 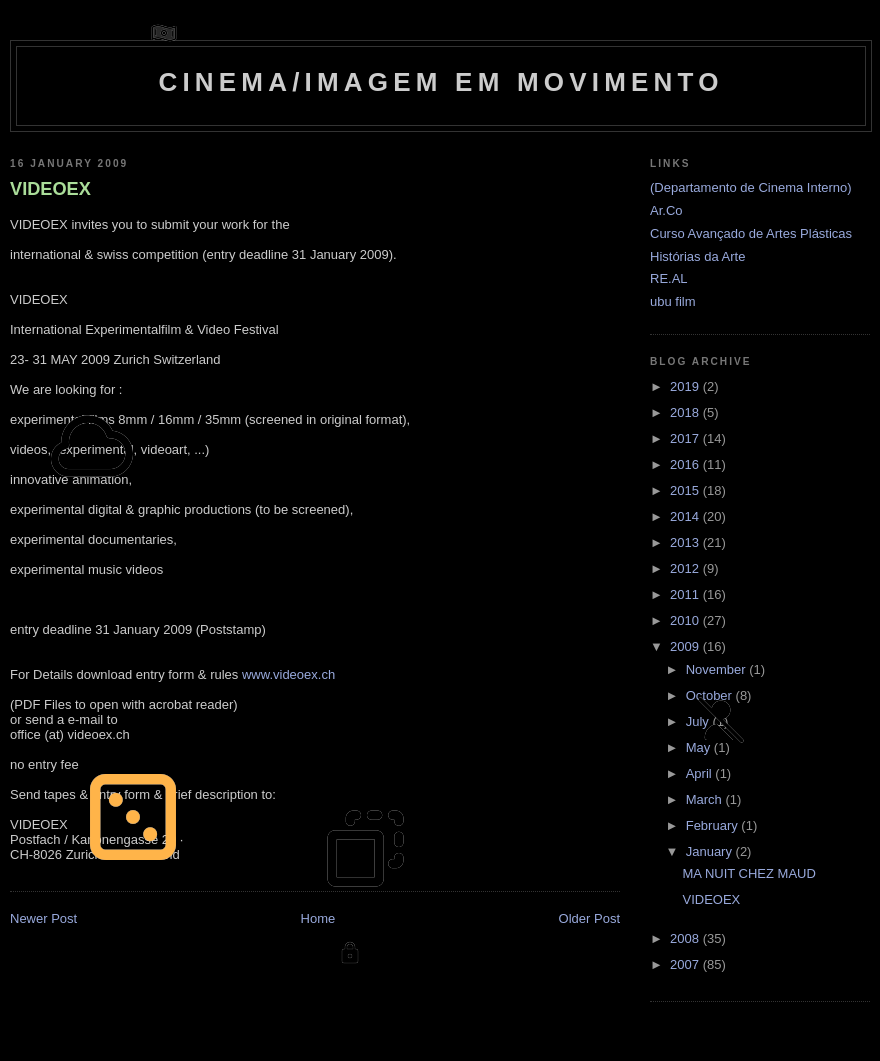 What do you see at coordinates (133, 817) in the screenshot?
I see `randomize or shuffle content` at bounding box center [133, 817].